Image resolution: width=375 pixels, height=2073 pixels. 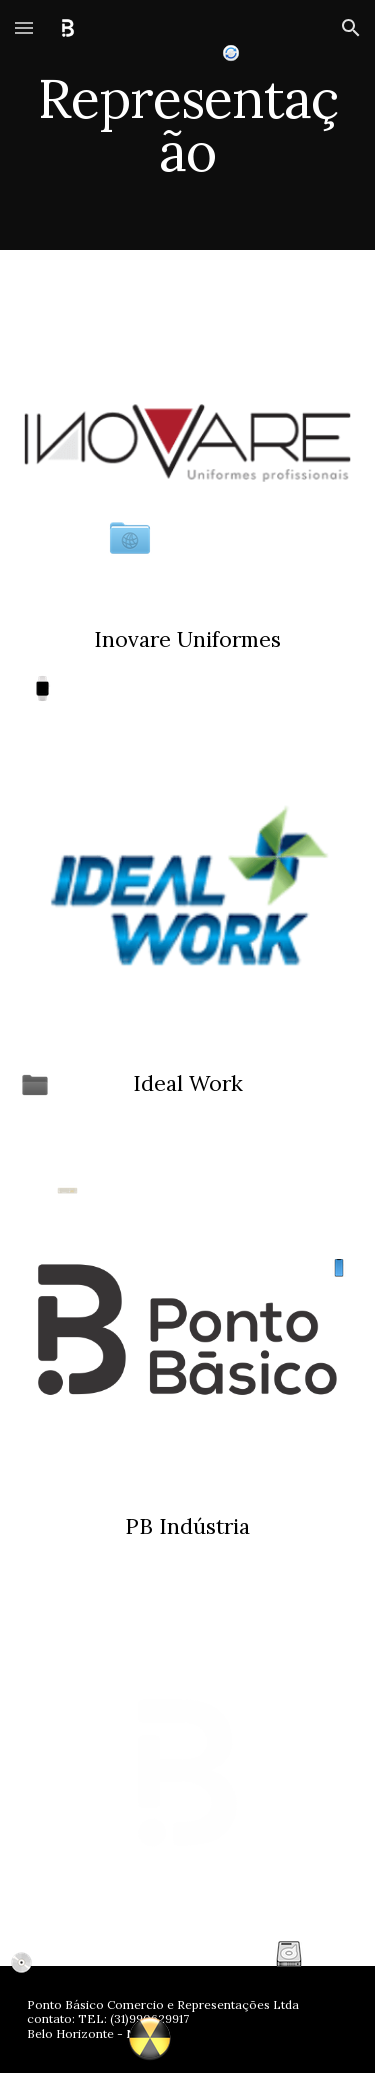 I want to click on folder containing HTML or web-related files, so click(x=130, y=538).